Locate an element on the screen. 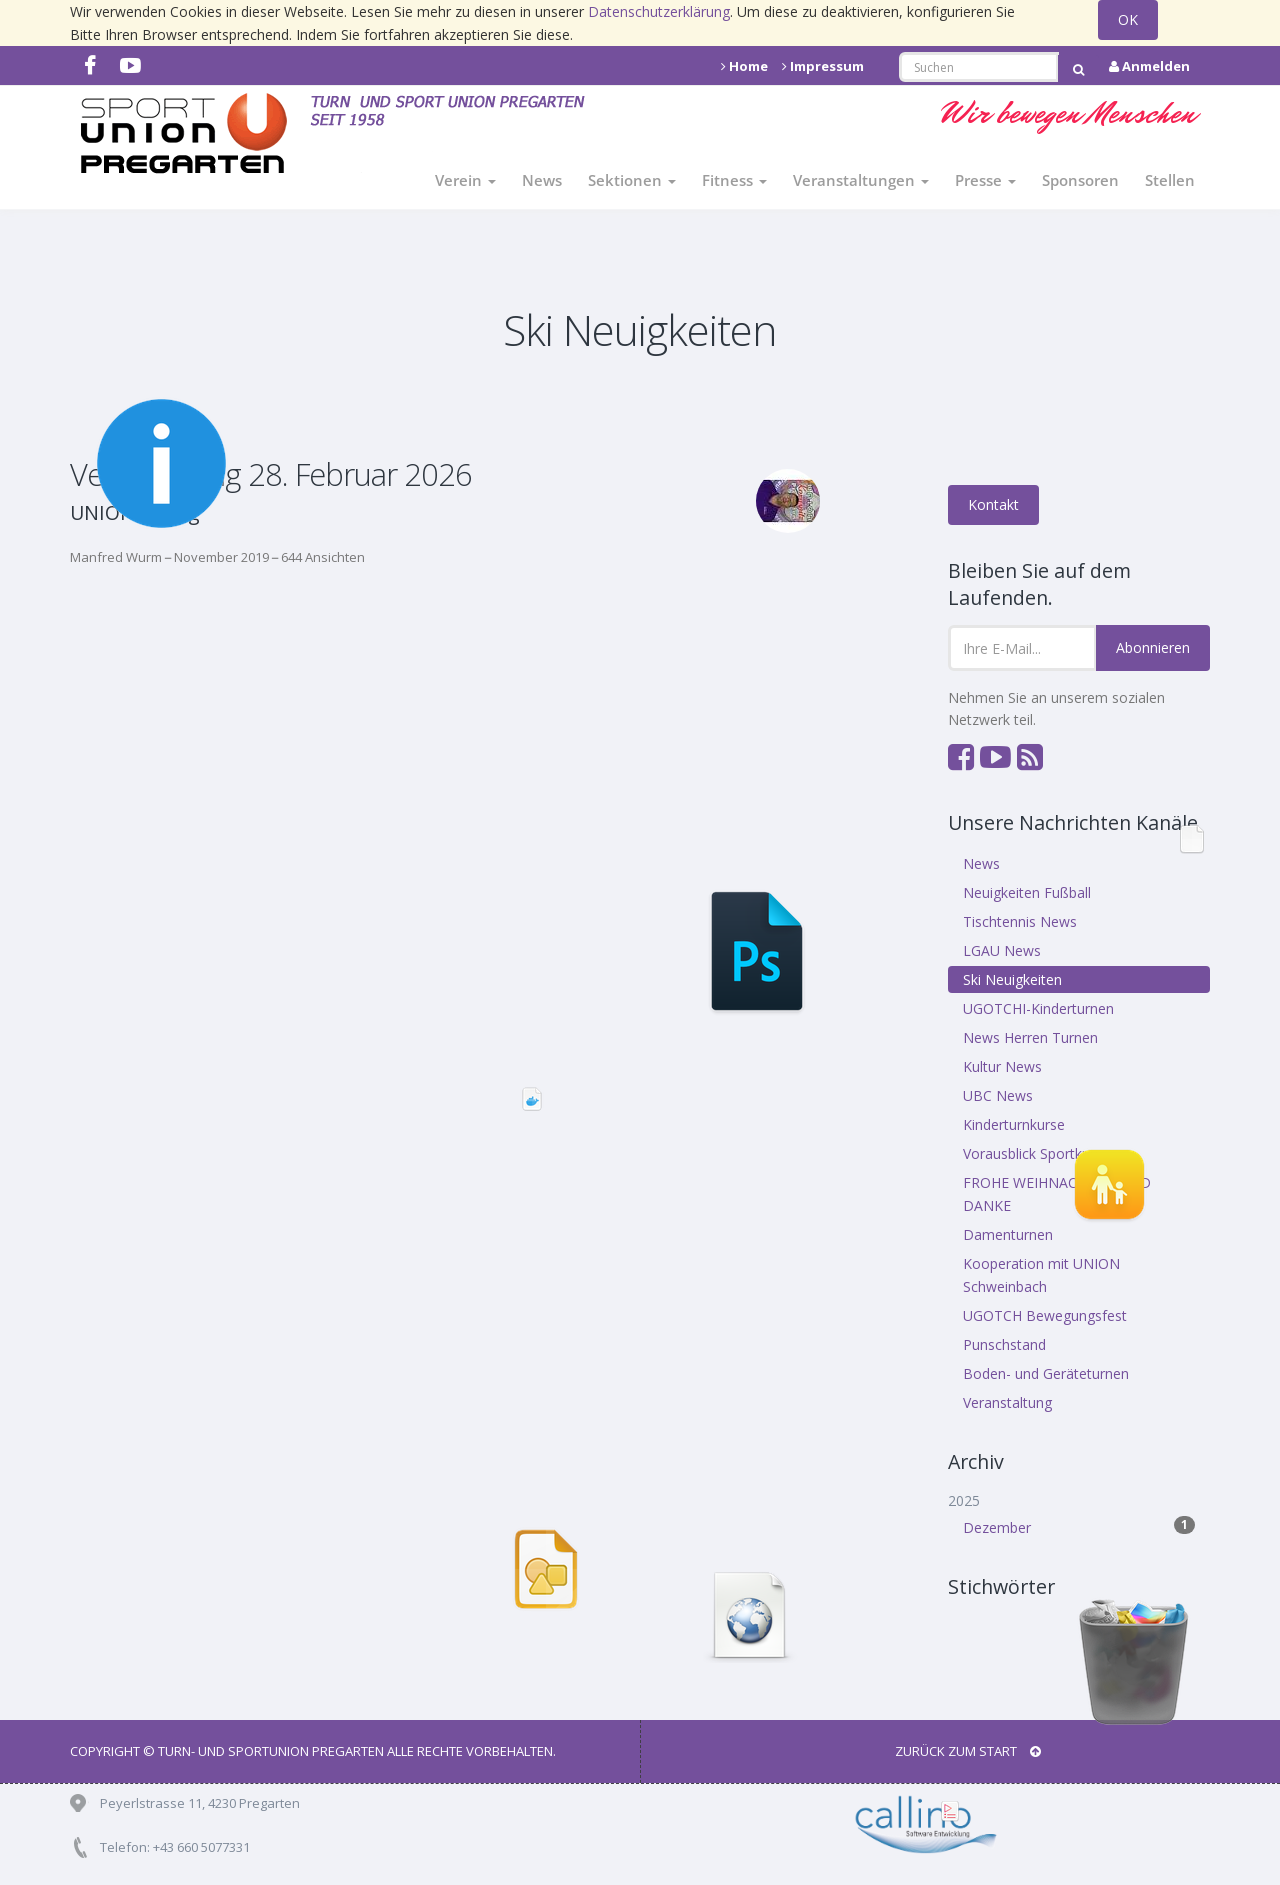 This screenshot has height=1885, width=1280. libreoffice draw template file is located at coordinates (546, 1569).